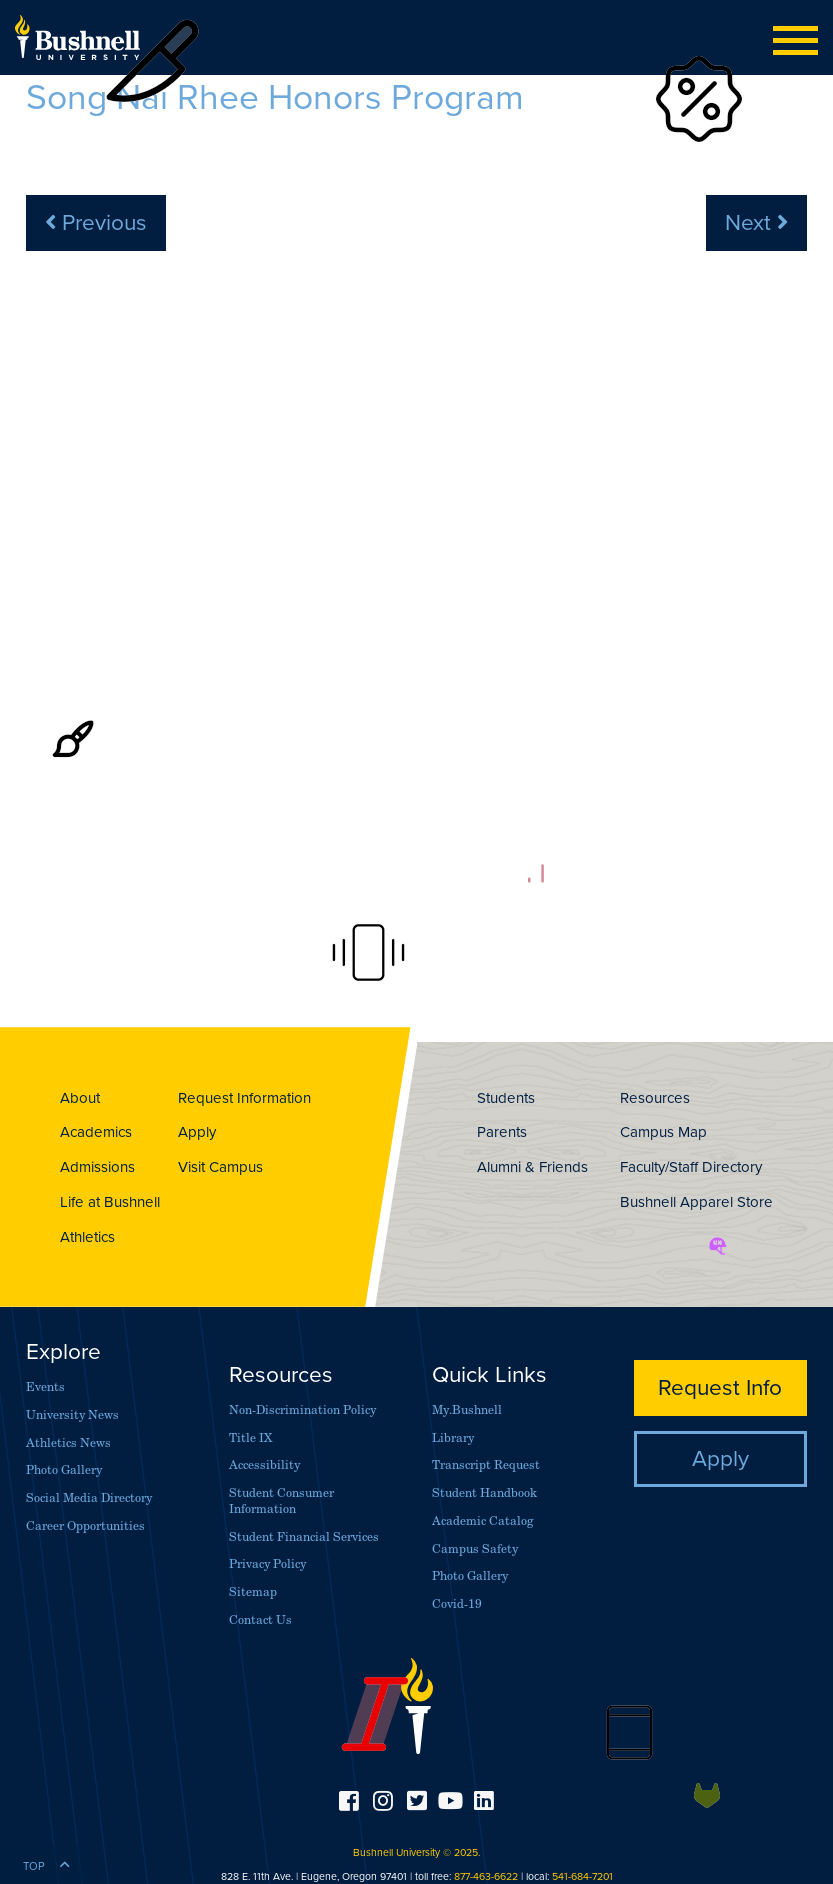 This screenshot has width=833, height=1884. Describe the element at coordinates (629, 1732) in the screenshot. I see `switch to tablet view` at that location.